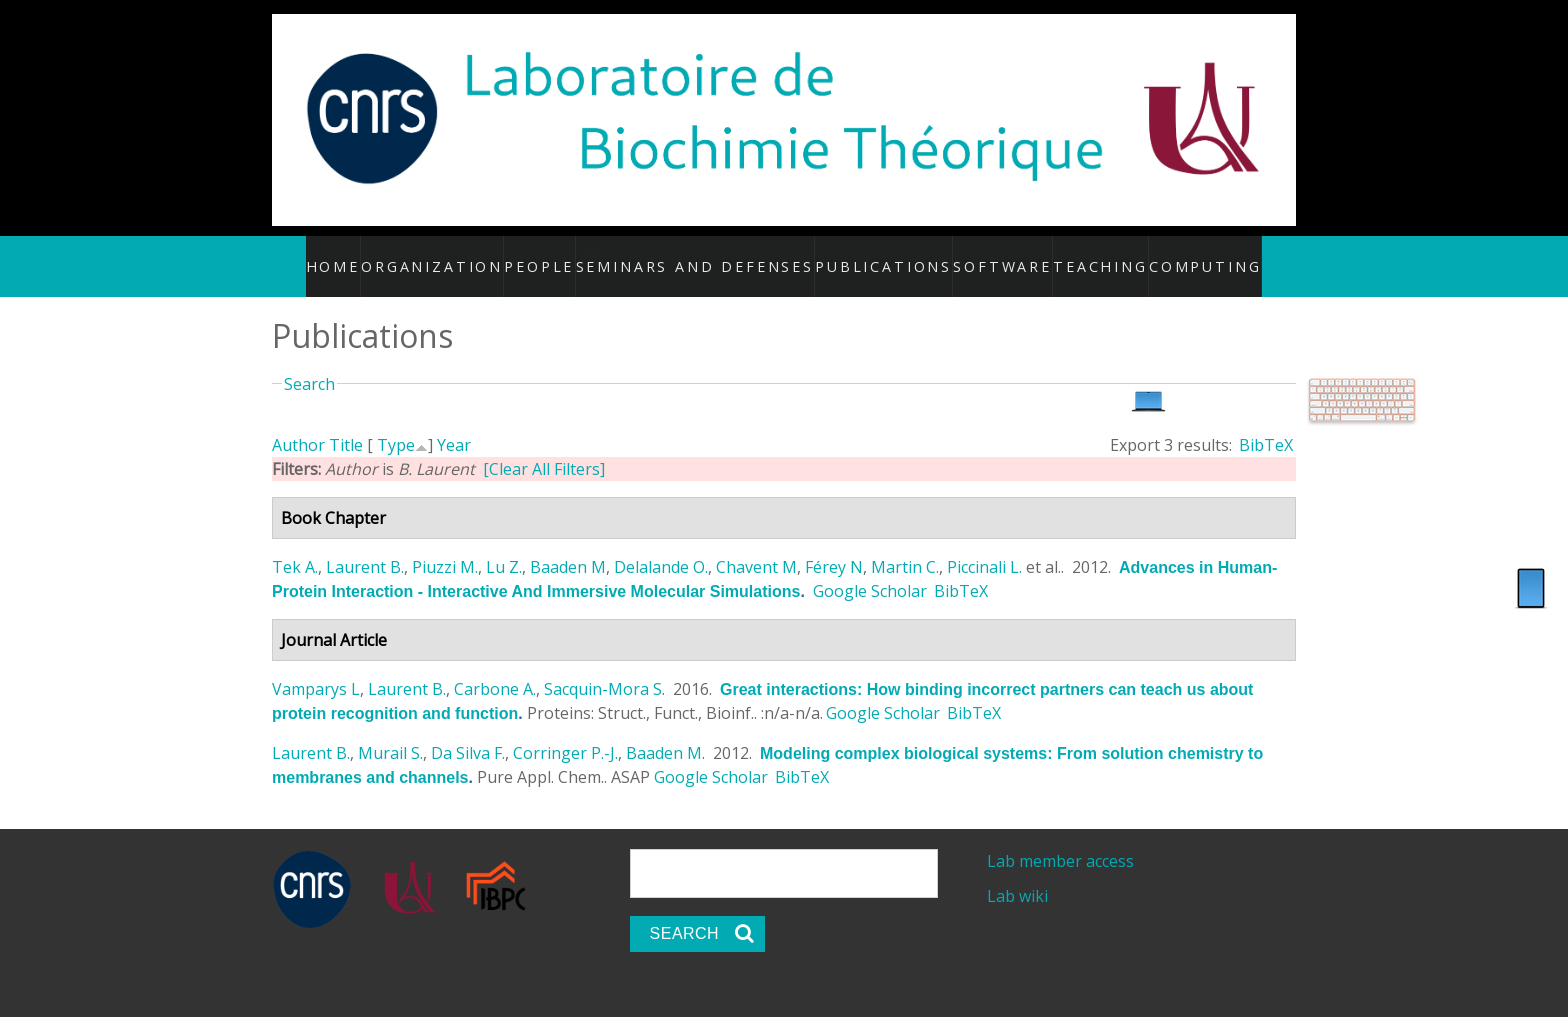 The height and width of the screenshot is (1017, 1568). Describe the element at coordinates (1362, 400) in the screenshot. I see `apple magic keyboard with touch id in orange/pink` at that location.